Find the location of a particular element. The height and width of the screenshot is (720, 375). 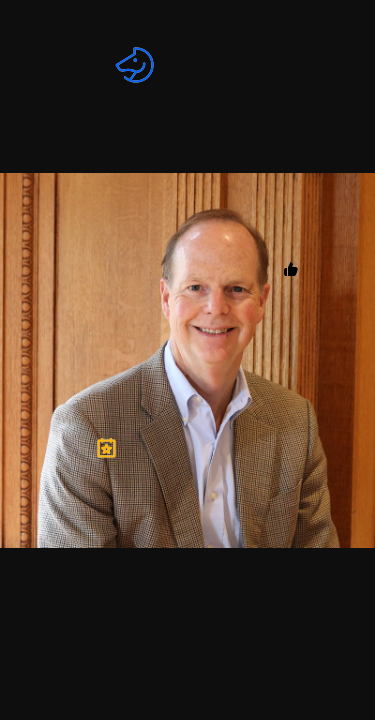

like or upvote content is located at coordinates (291, 269).